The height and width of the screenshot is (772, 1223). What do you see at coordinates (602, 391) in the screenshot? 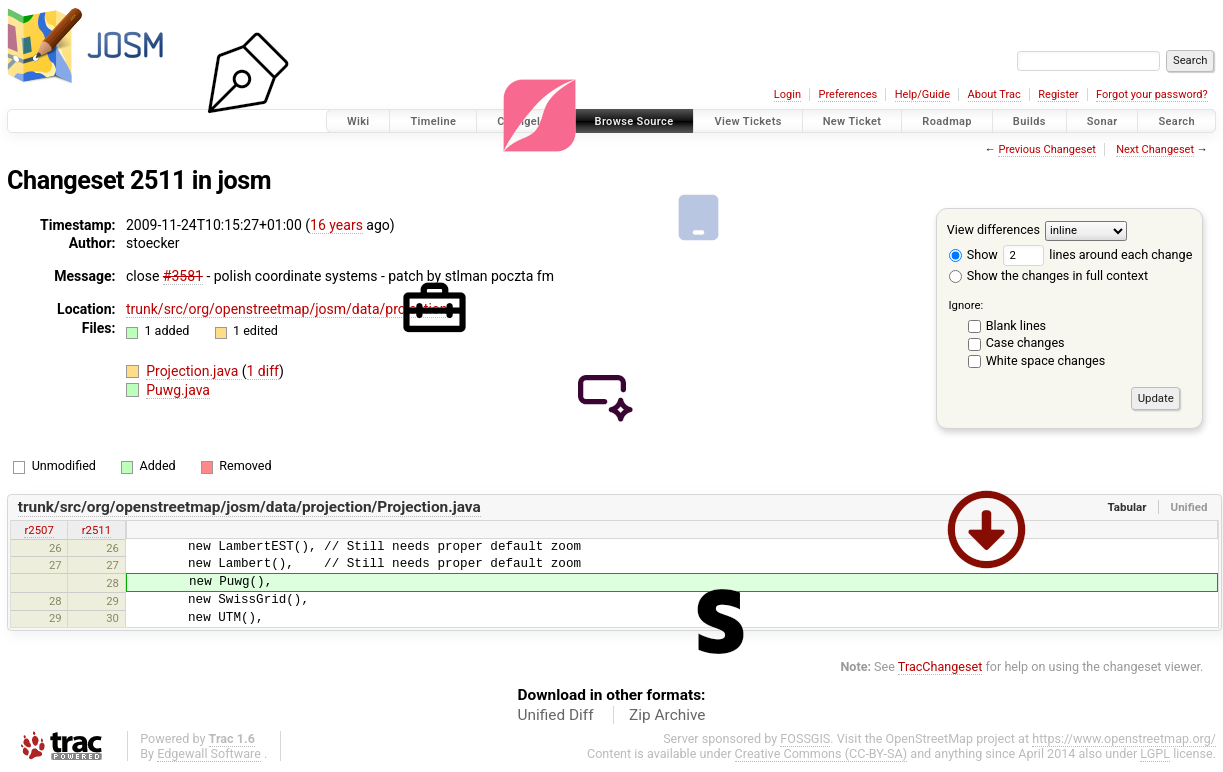
I see `enable AI-assisted text input` at bounding box center [602, 391].